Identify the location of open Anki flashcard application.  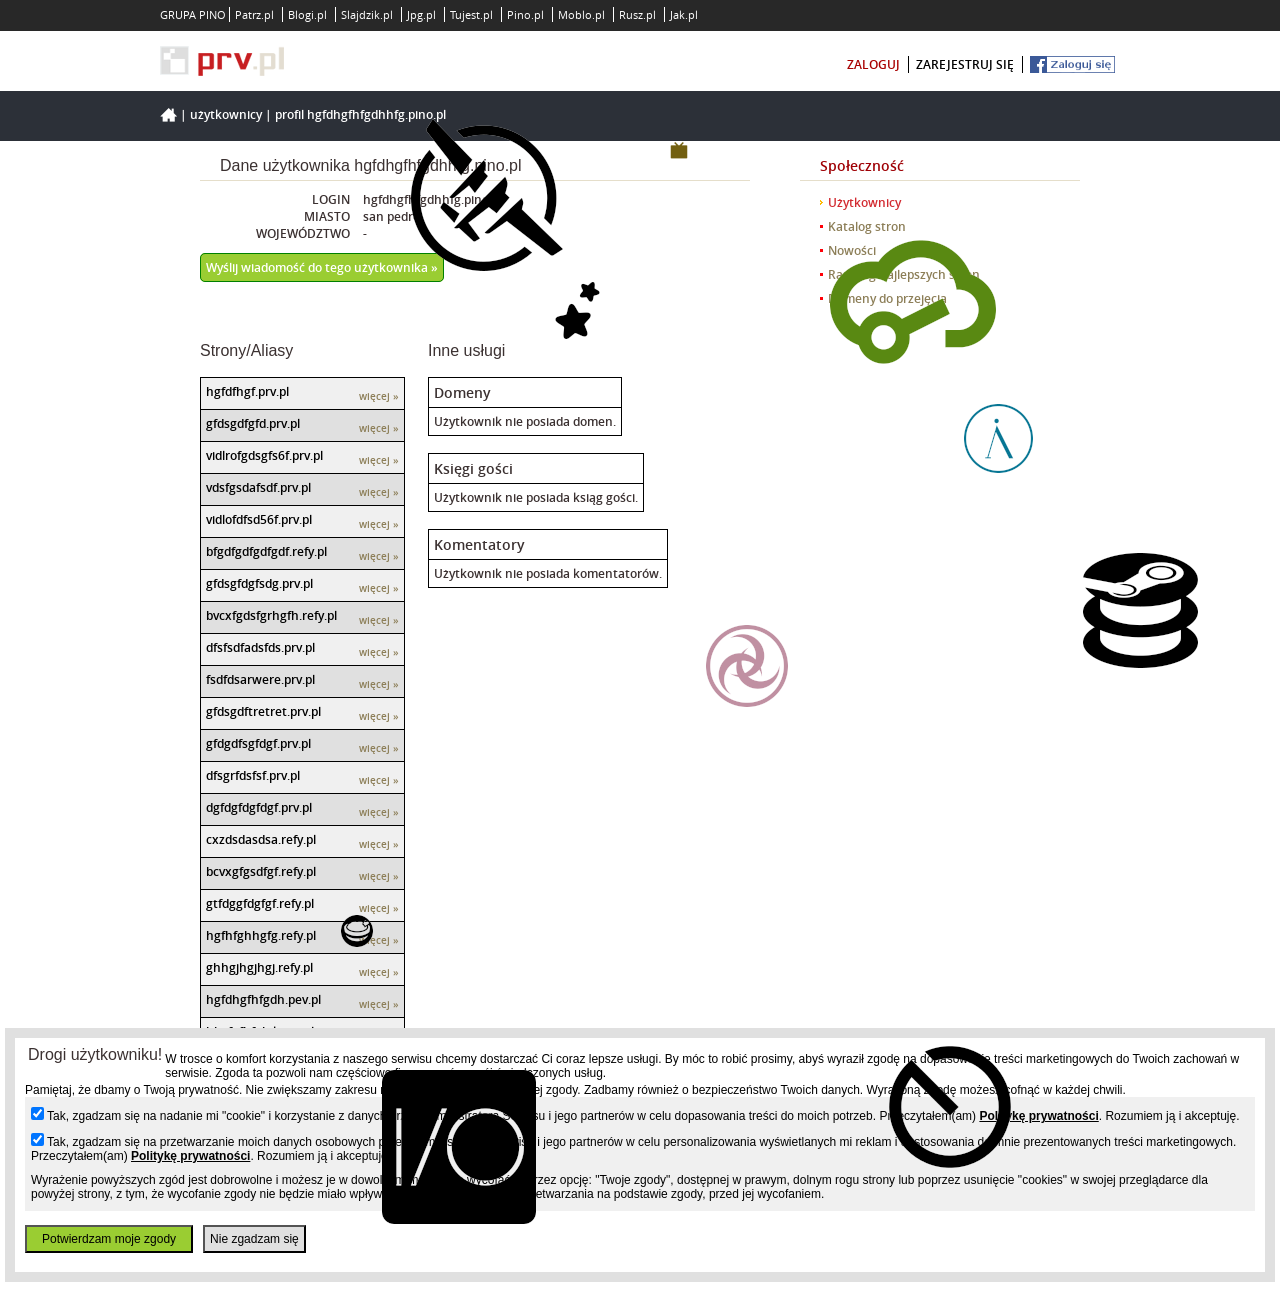
(577, 310).